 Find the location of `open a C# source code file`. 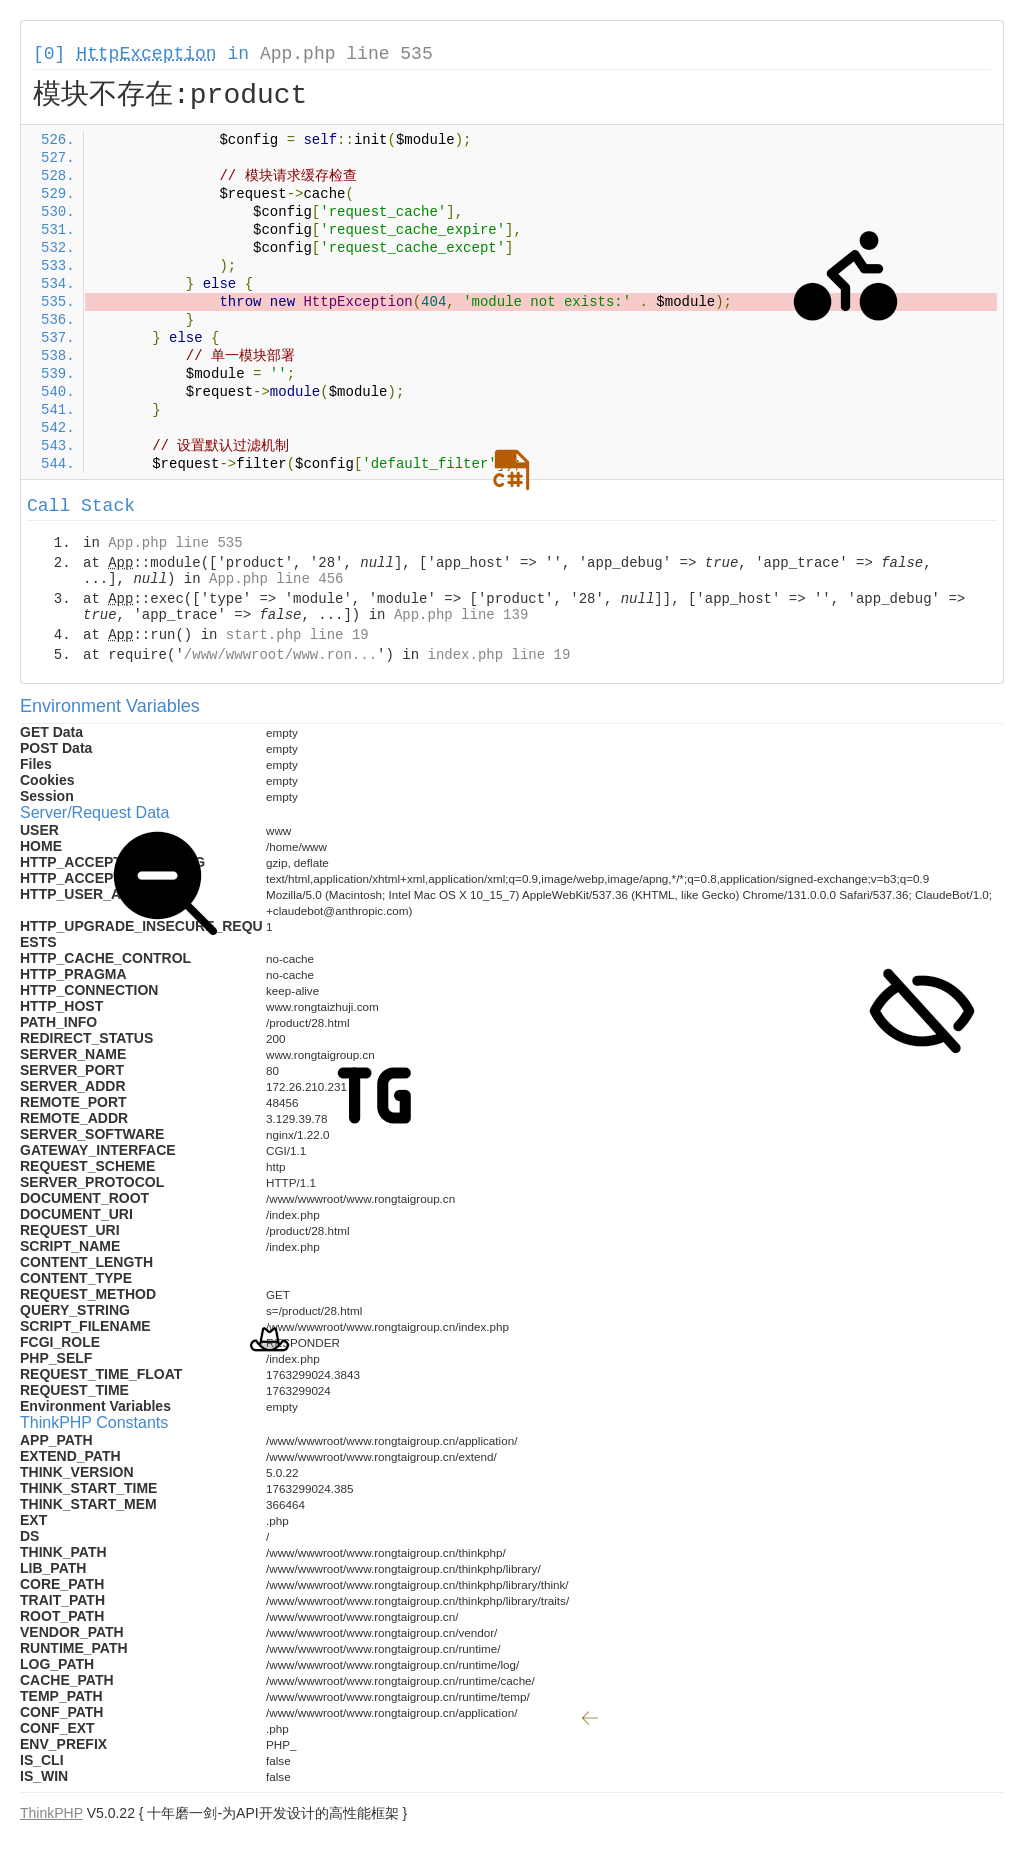

open a C# source code file is located at coordinates (512, 470).